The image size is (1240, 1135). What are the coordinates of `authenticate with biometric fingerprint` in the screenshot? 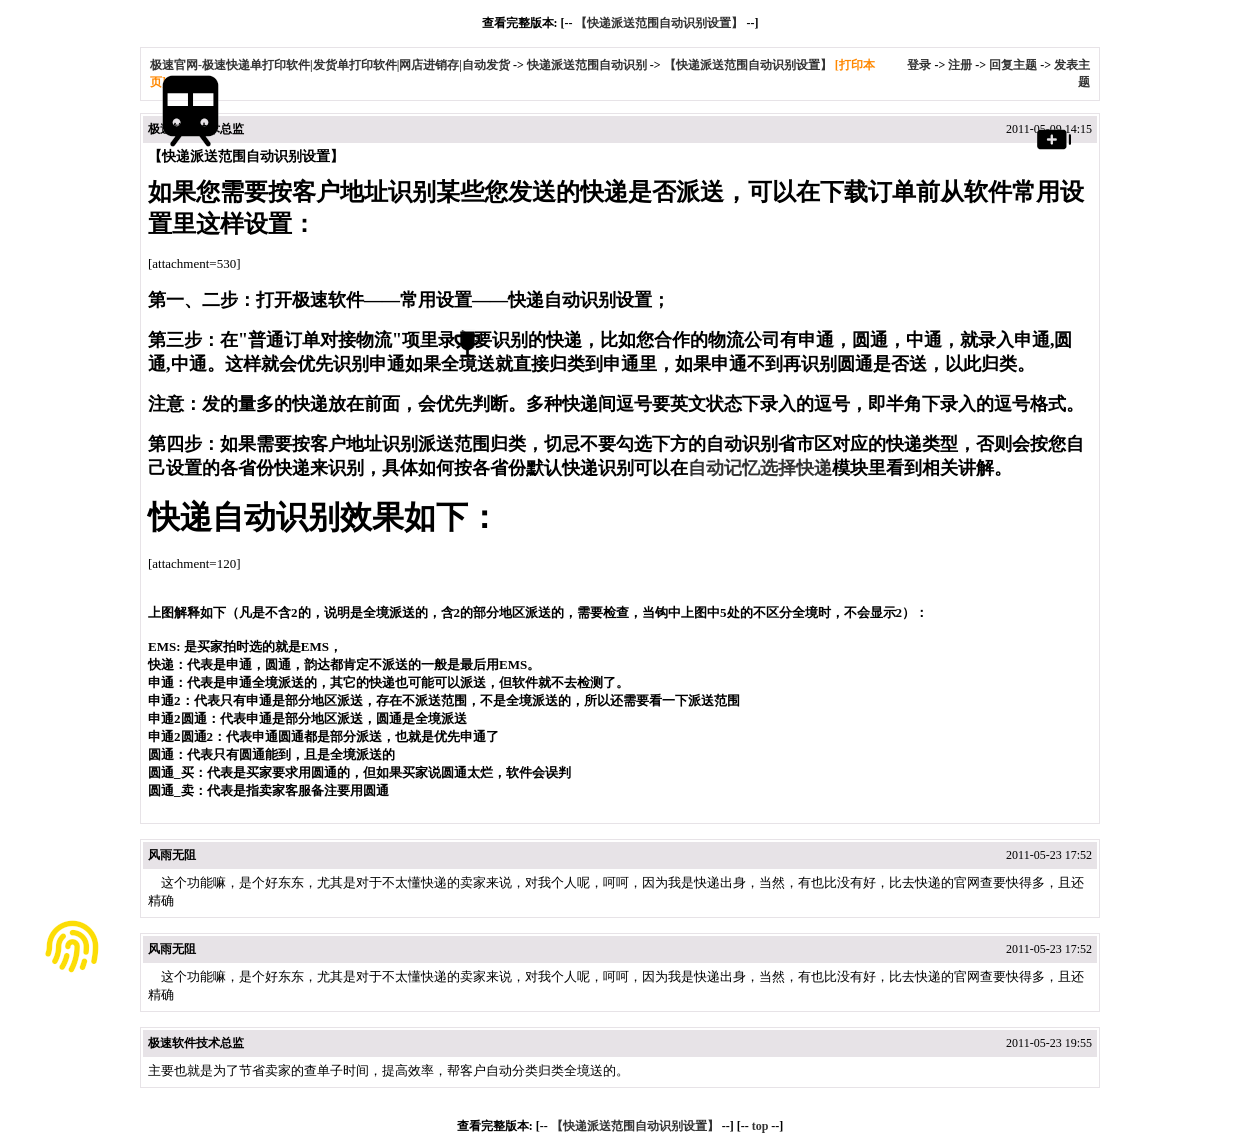 It's located at (72, 946).